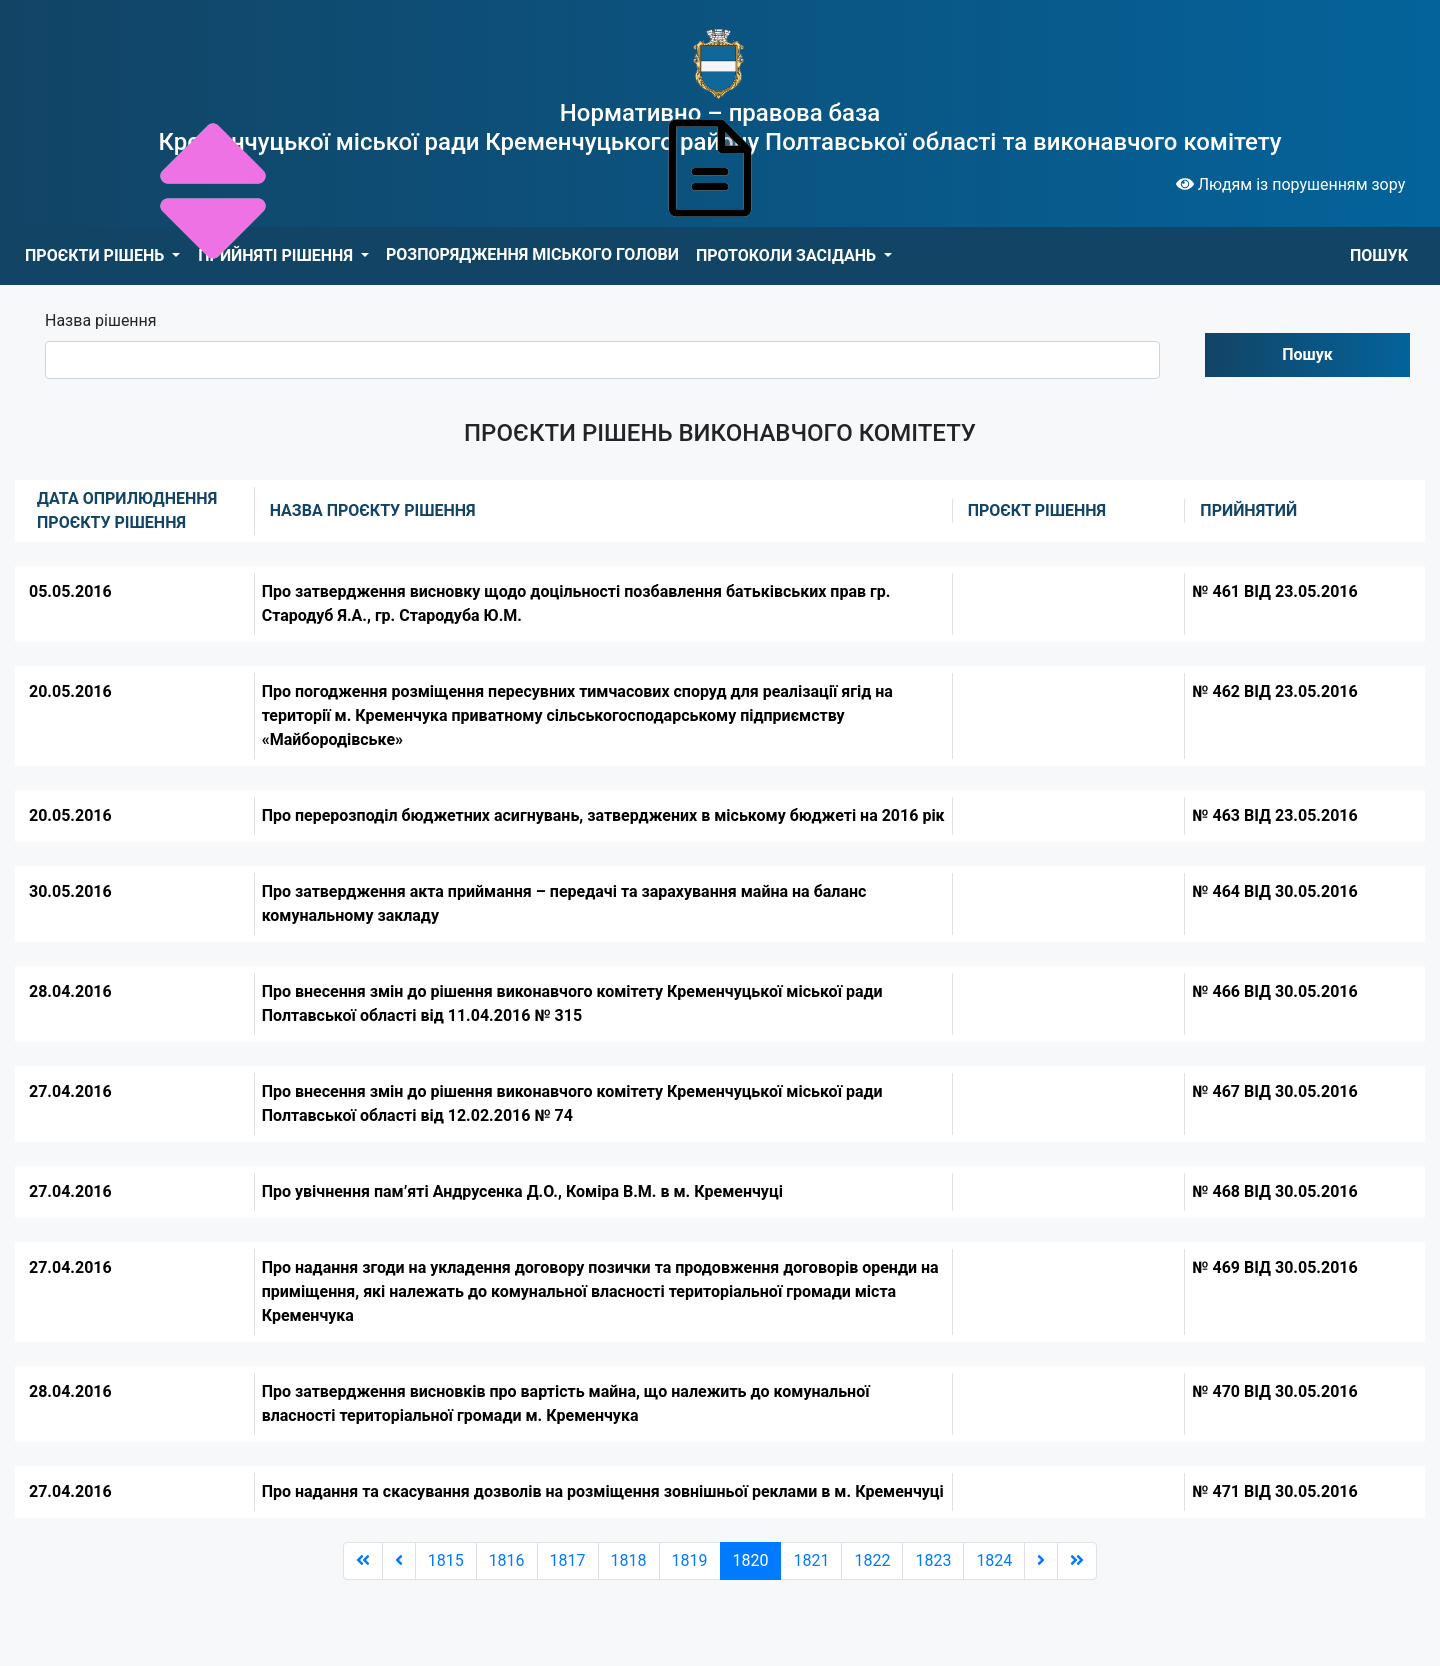  I want to click on expand or collapse a dropdown menu, so click(213, 191).